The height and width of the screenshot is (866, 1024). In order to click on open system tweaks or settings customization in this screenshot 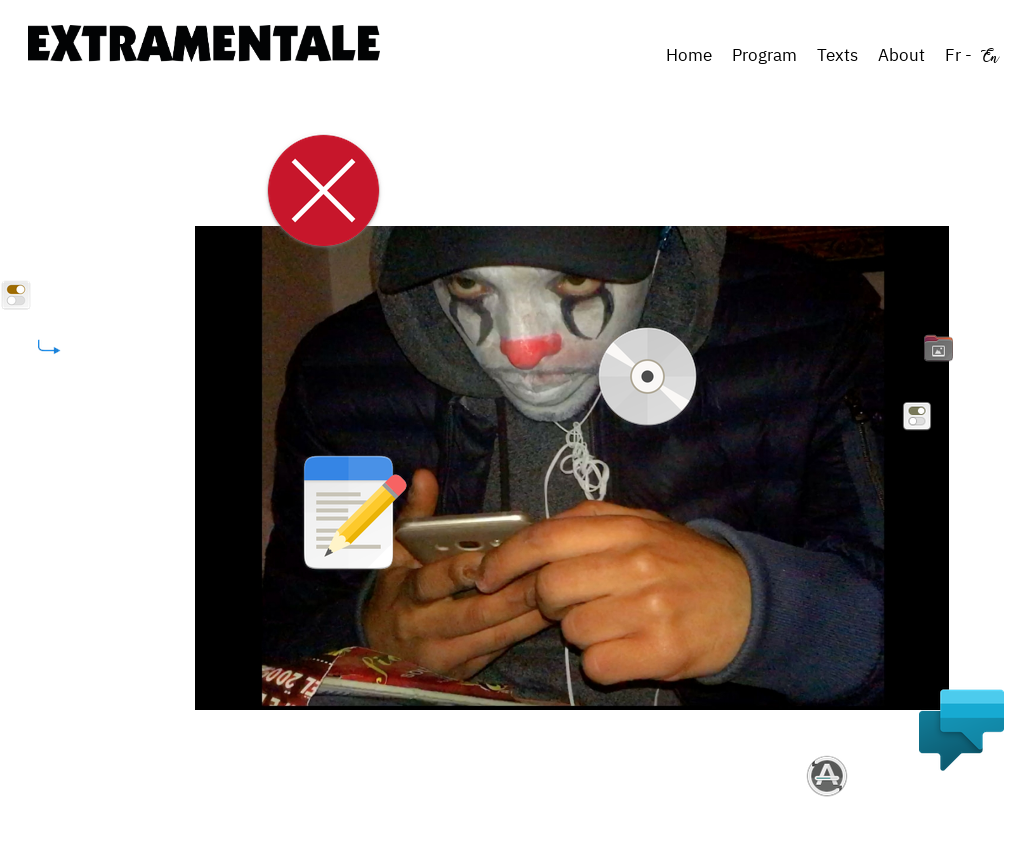, I will do `click(917, 416)`.